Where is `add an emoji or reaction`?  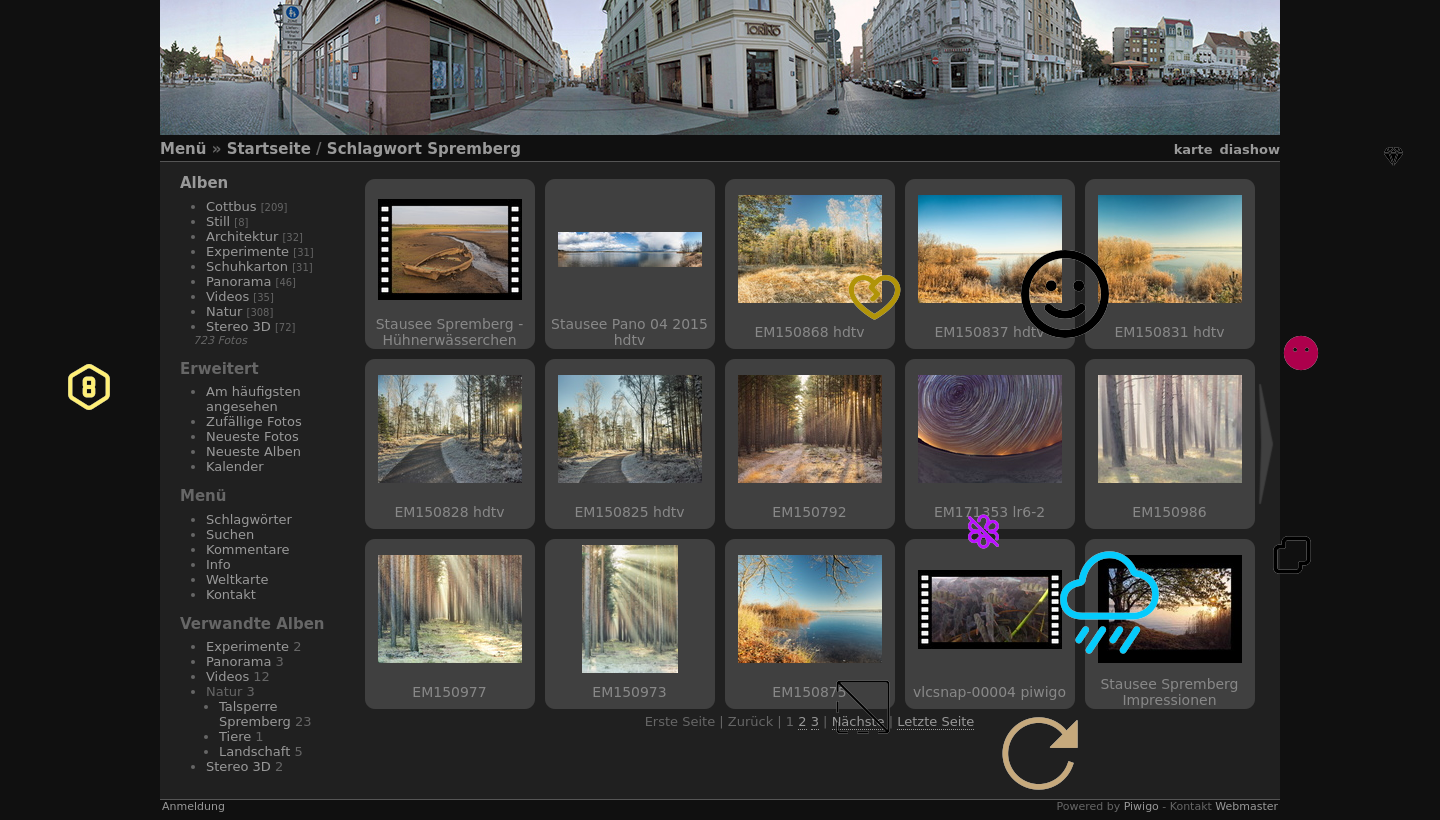 add an emoji or reaction is located at coordinates (1065, 294).